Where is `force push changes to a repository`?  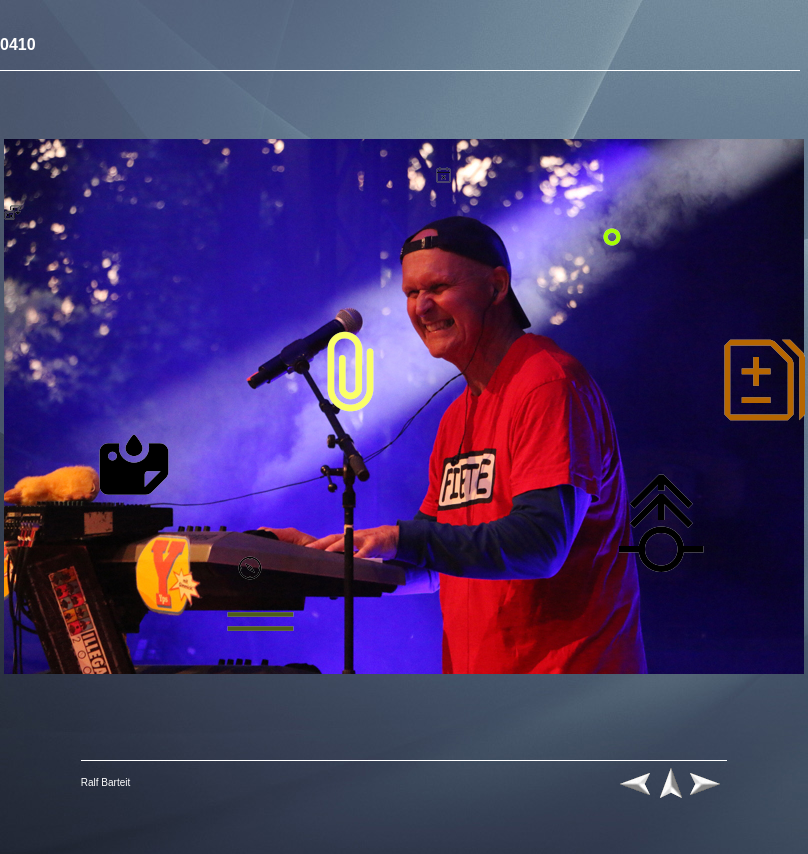 force push changes to a repository is located at coordinates (658, 520).